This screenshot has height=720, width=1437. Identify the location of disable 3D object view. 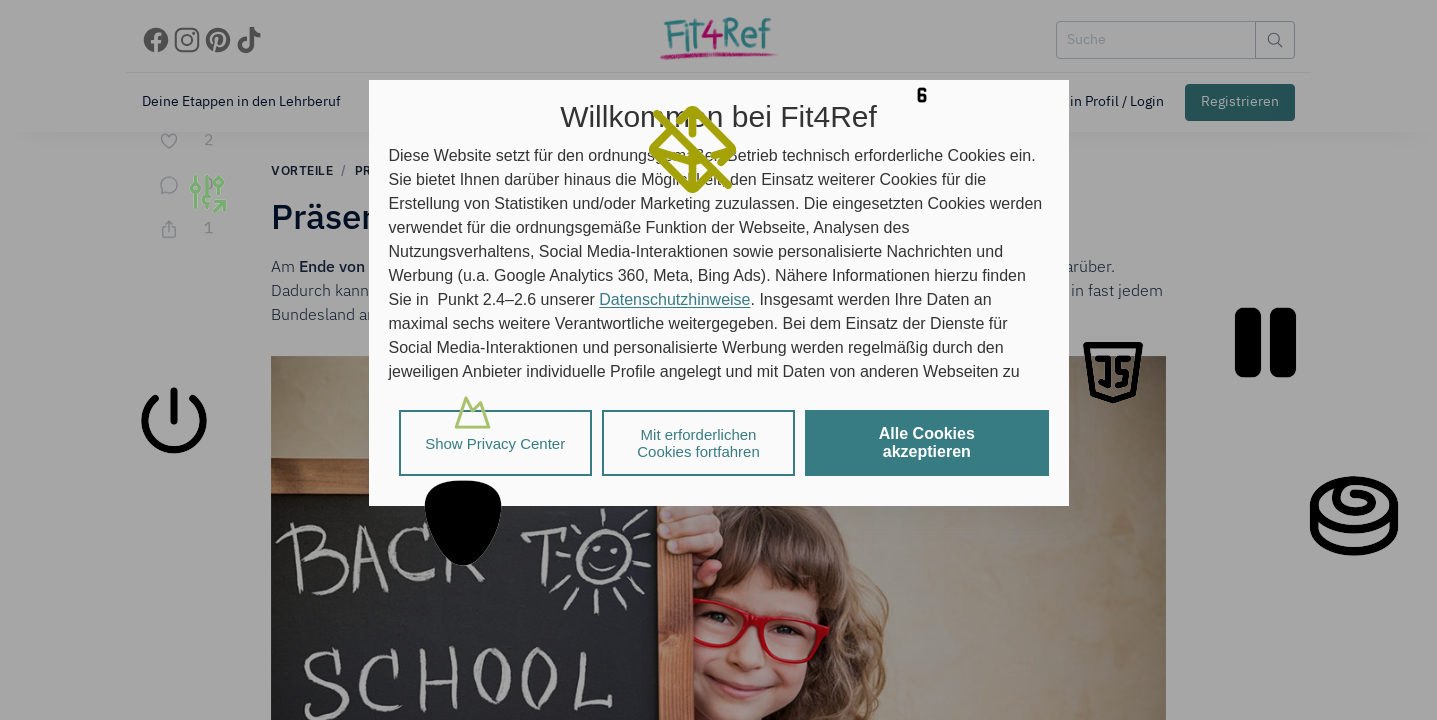
(692, 149).